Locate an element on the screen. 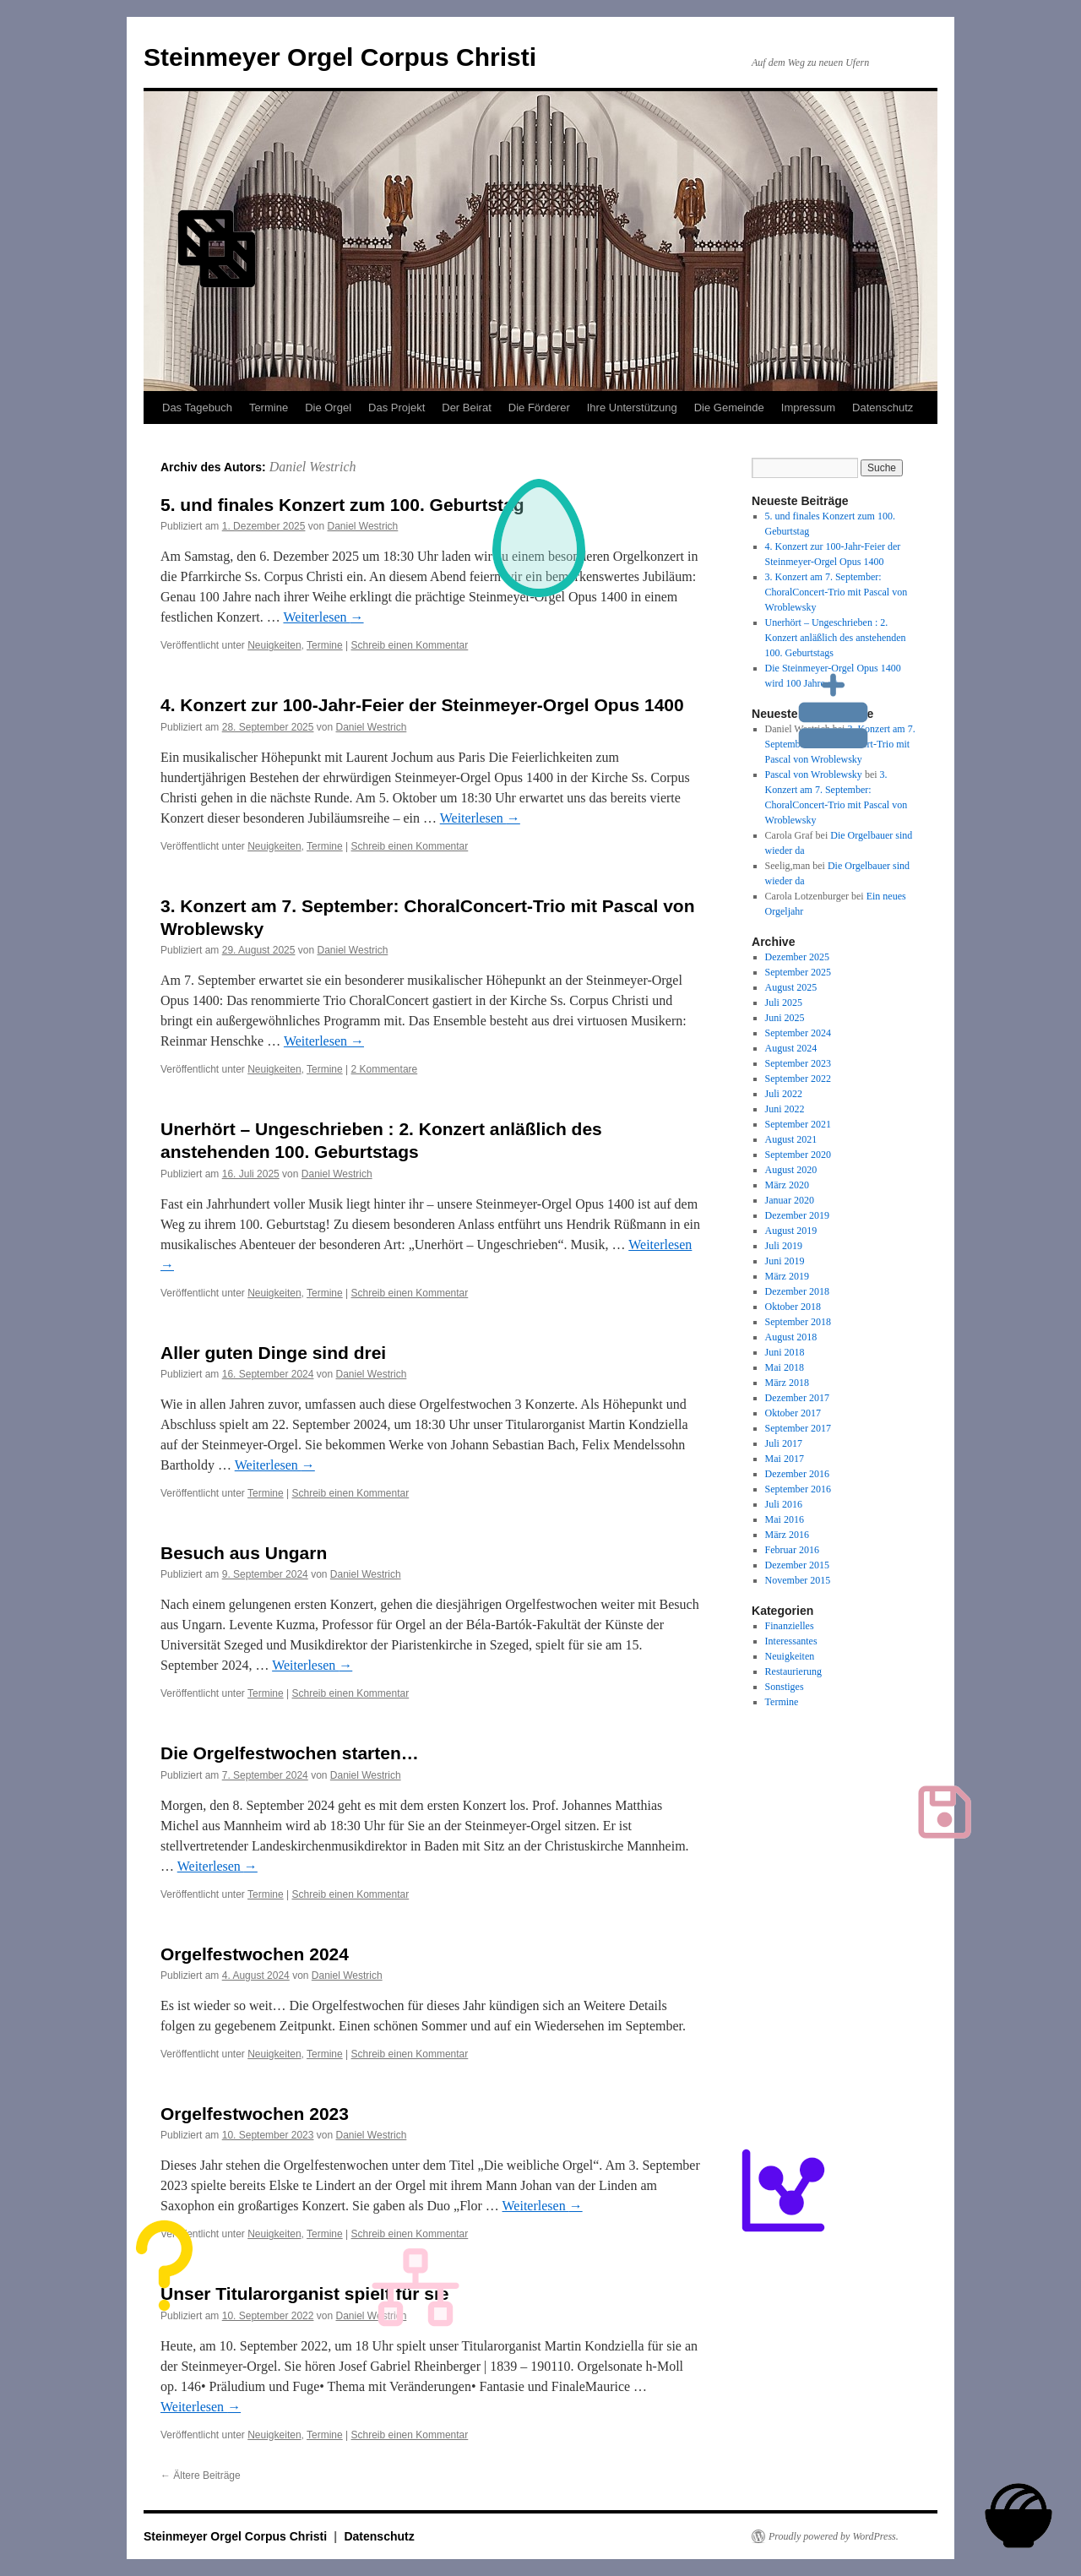 The width and height of the screenshot is (1081, 2576). view scatter plot or data visualization is located at coordinates (783, 2190).